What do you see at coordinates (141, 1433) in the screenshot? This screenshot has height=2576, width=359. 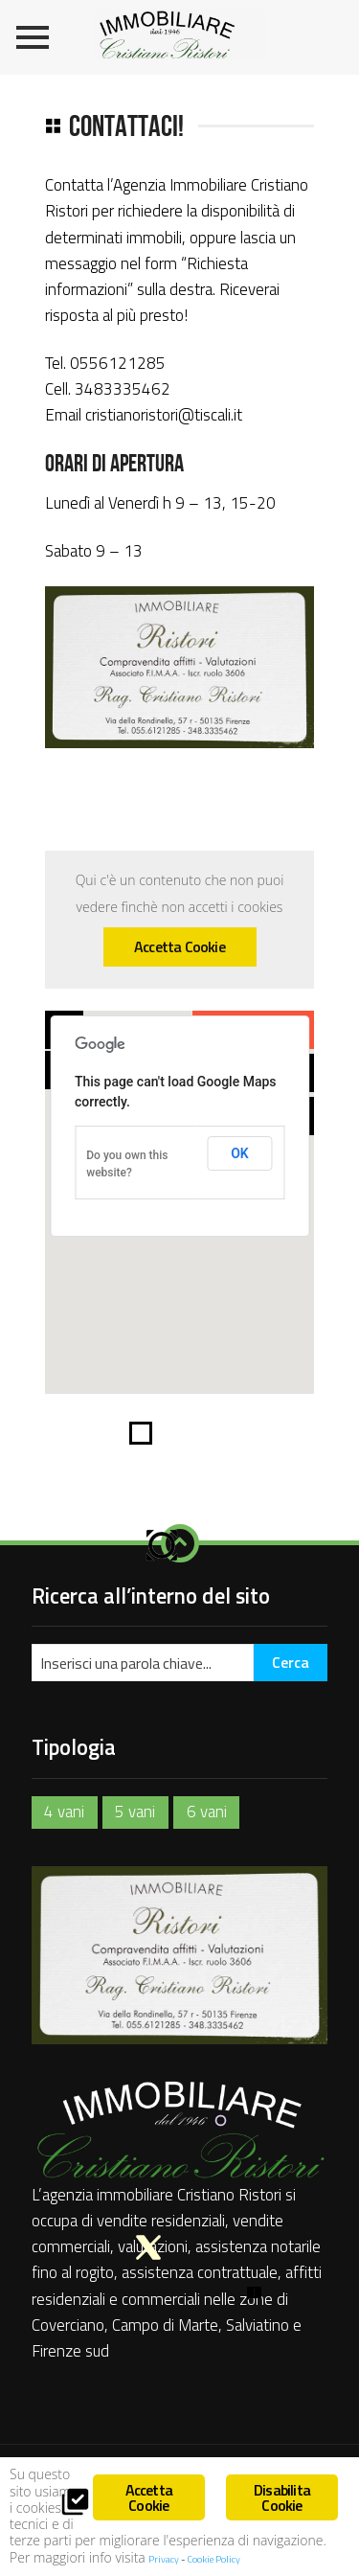 I see `unselected checkbox in a form or list` at bounding box center [141, 1433].